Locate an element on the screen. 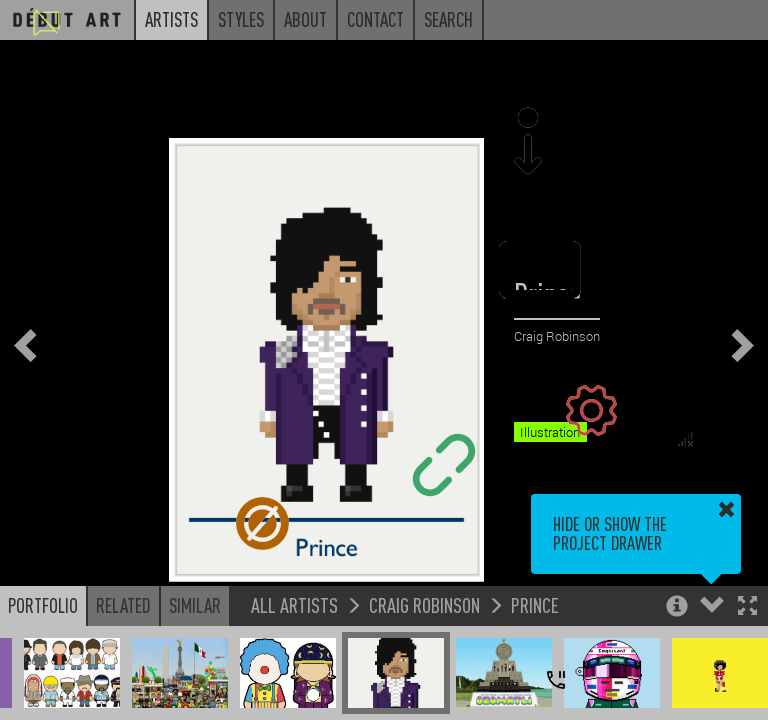  access desktop or computer settings is located at coordinates (540, 274).